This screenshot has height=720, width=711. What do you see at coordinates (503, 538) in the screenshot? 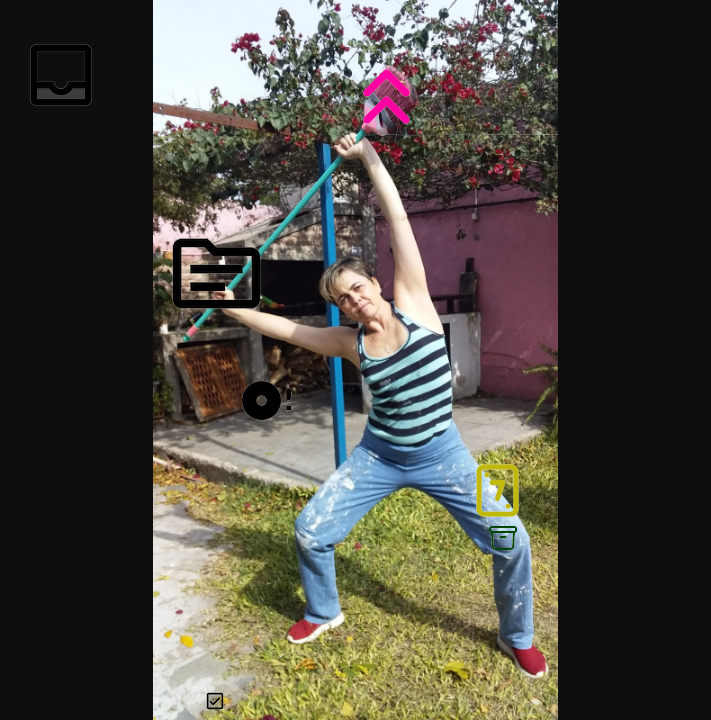
I see `access archived items` at bounding box center [503, 538].